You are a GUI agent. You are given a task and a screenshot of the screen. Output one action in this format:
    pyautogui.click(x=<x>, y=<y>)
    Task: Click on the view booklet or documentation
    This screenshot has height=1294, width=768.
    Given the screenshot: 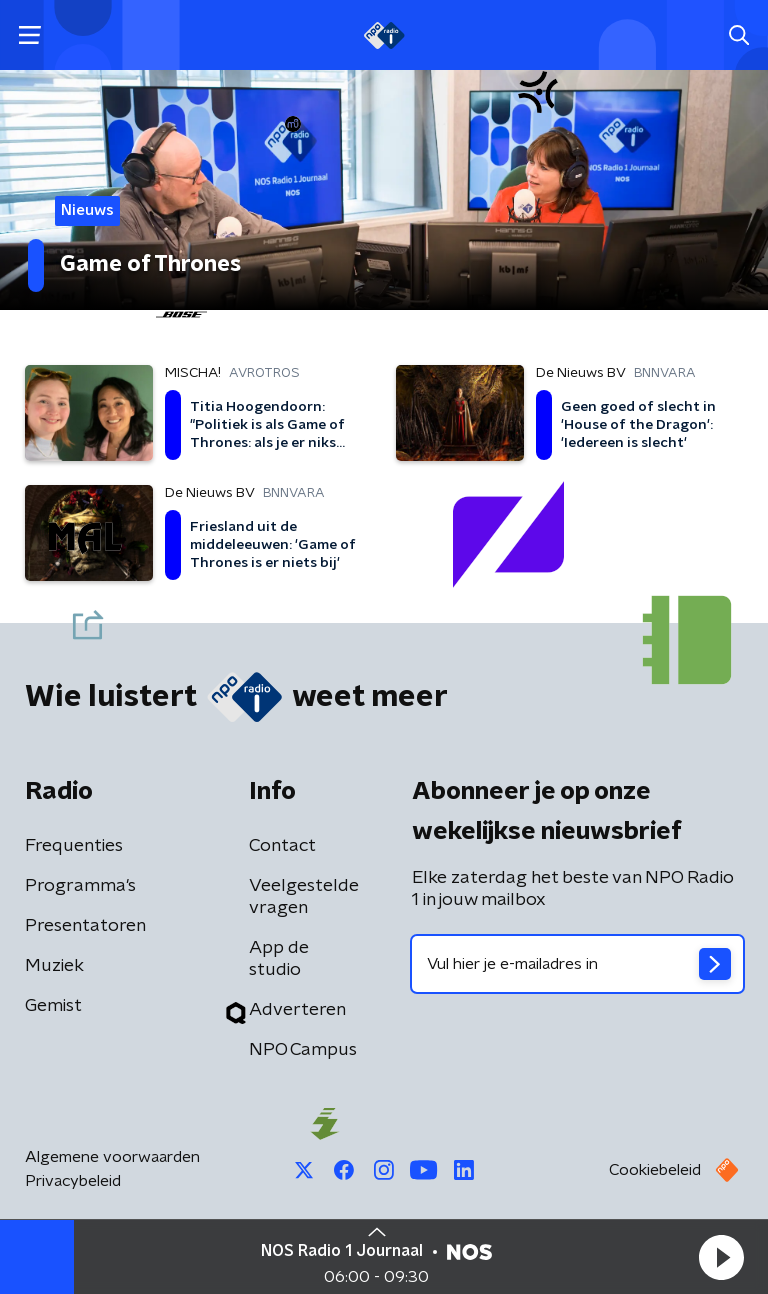 What is the action you would take?
    pyautogui.click(x=687, y=640)
    